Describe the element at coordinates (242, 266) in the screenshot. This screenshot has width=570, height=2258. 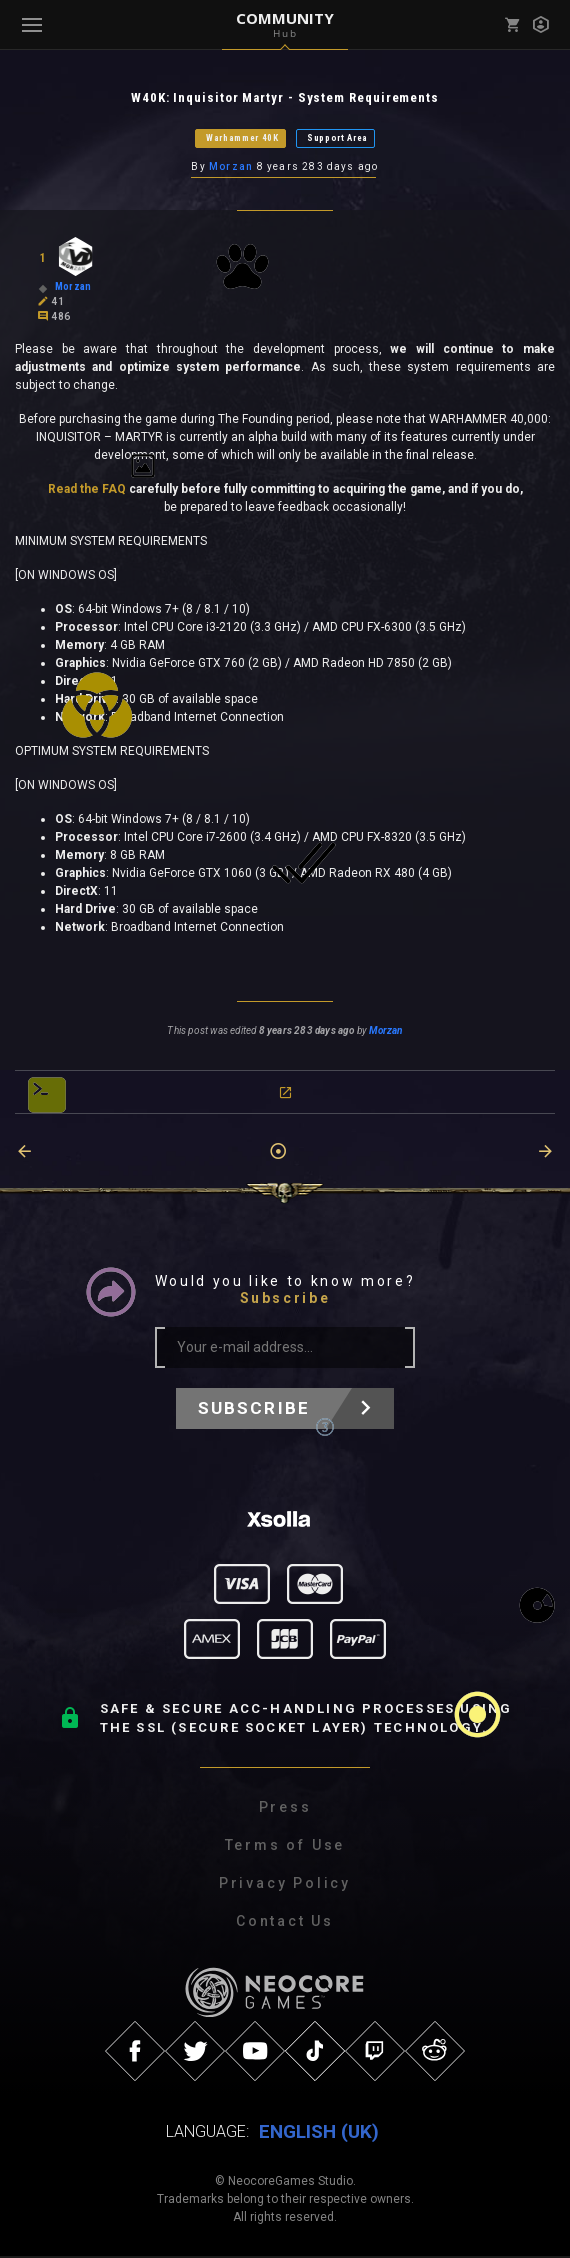
I see `access pet-related features or settings` at that location.